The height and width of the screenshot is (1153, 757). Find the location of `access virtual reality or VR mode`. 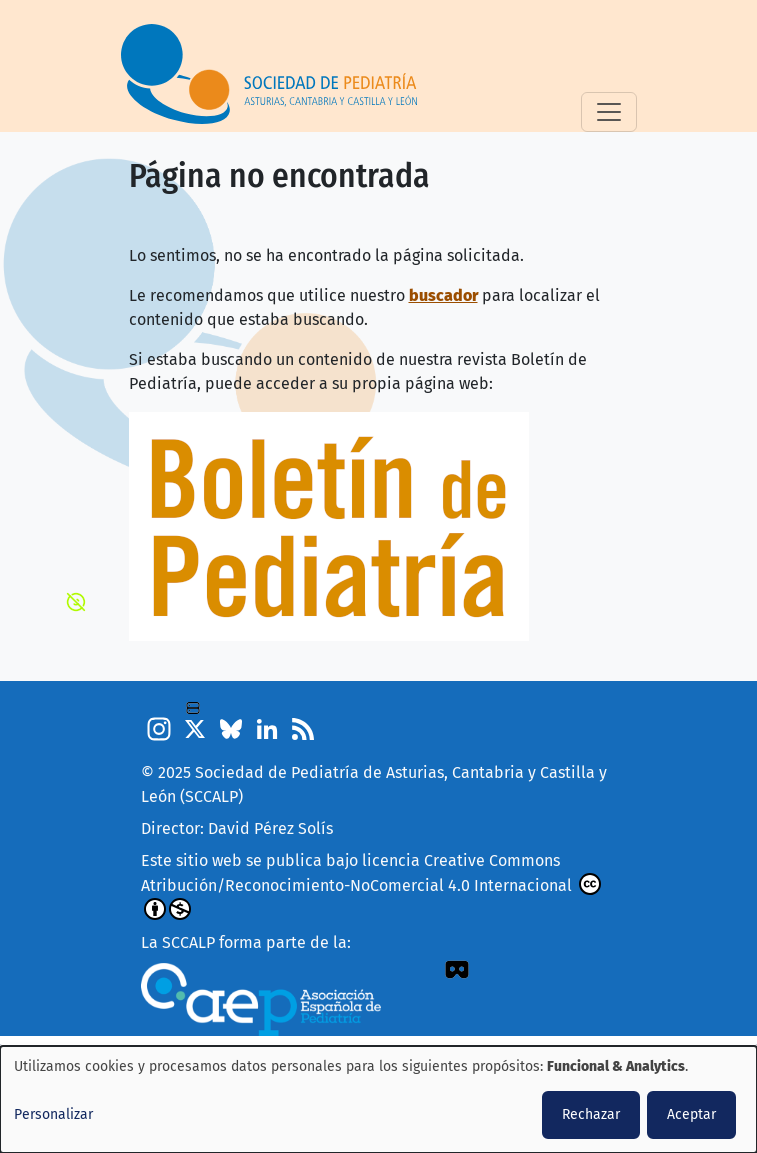

access virtual reality or VR mode is located at coordinates (457, 969).